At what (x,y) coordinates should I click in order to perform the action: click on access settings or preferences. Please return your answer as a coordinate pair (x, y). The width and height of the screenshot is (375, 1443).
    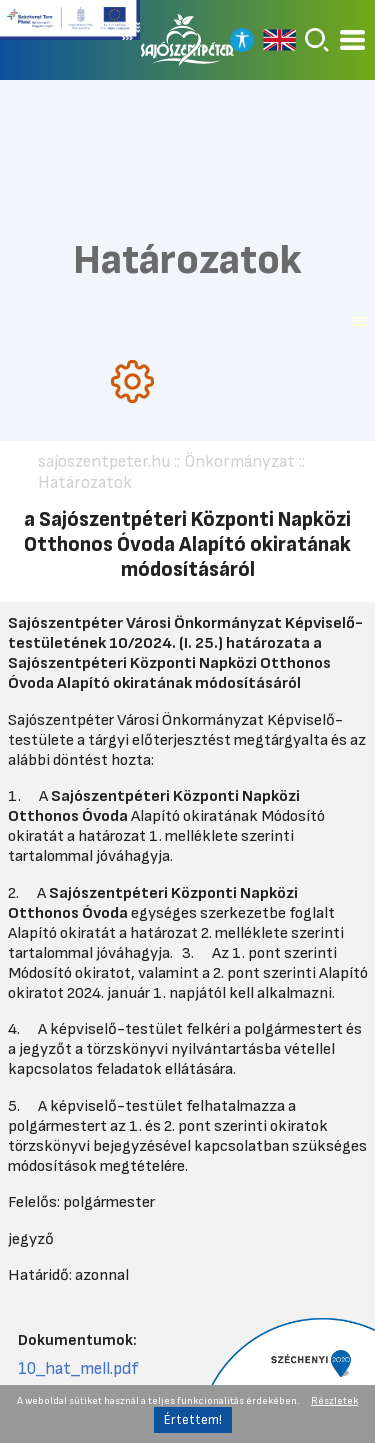
    Looking at the image, I should click on (132, 381).